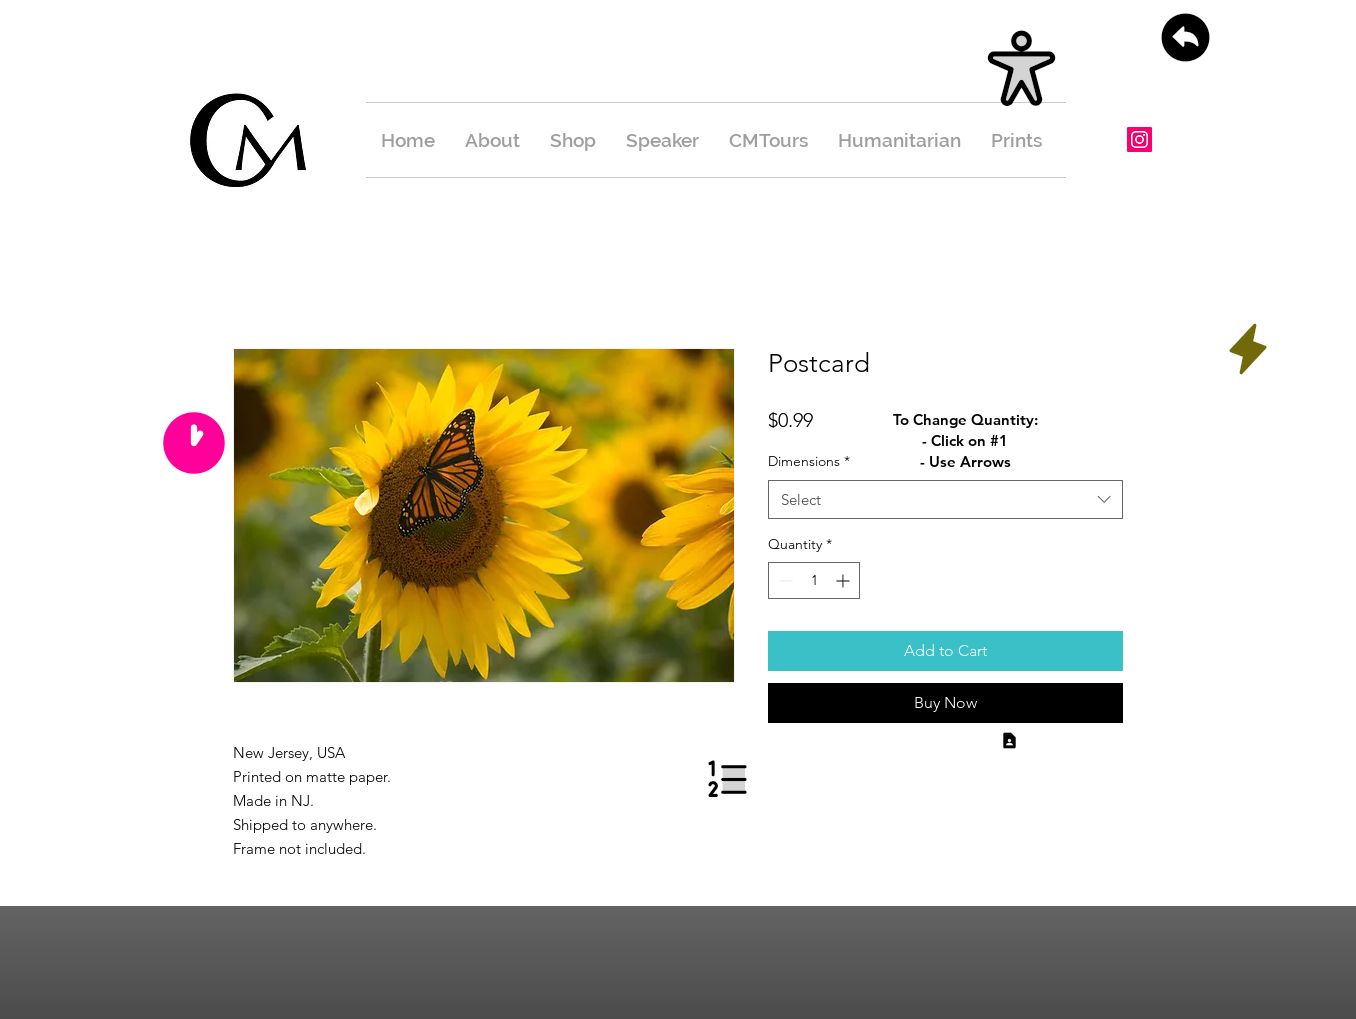  Describe the element at coordinates (1185, 37) in the screenshot. I see `undo the last action` at that location.